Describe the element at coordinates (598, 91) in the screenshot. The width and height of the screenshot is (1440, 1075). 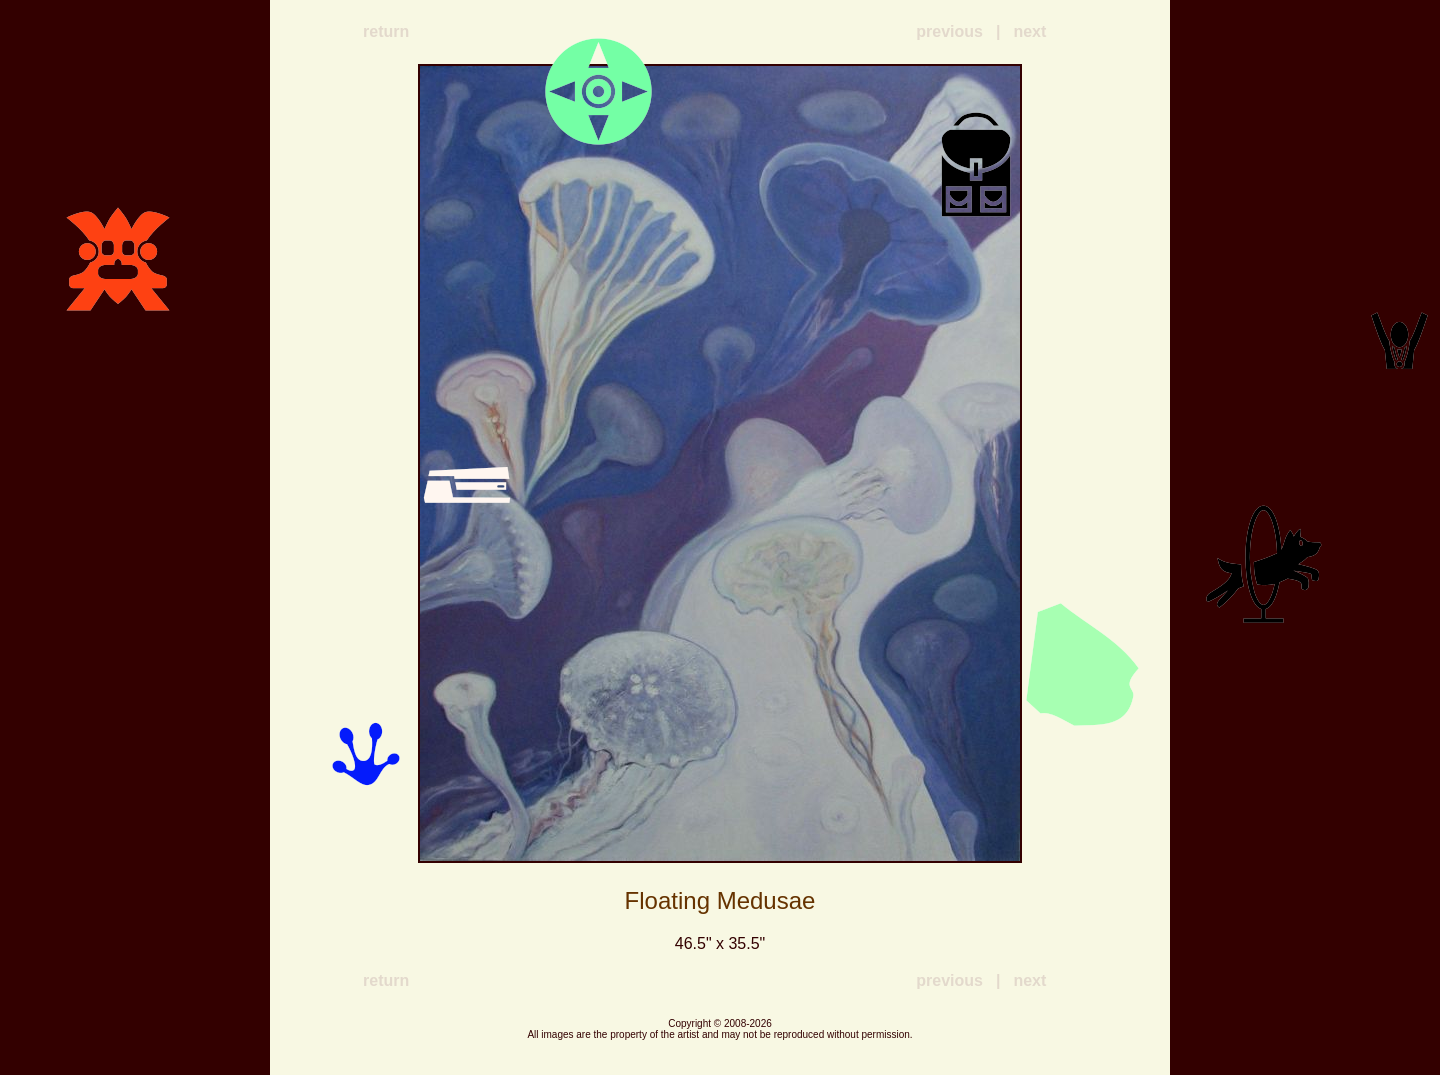
I see `navigate or pan in multiple directions` at that location.